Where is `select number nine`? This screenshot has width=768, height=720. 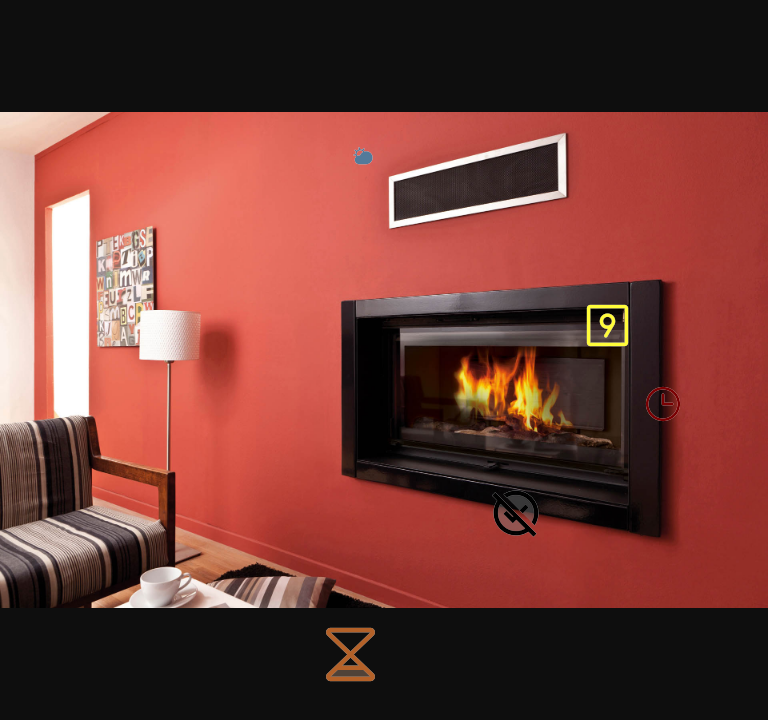
select number nine is located at coordinates (607, 325).